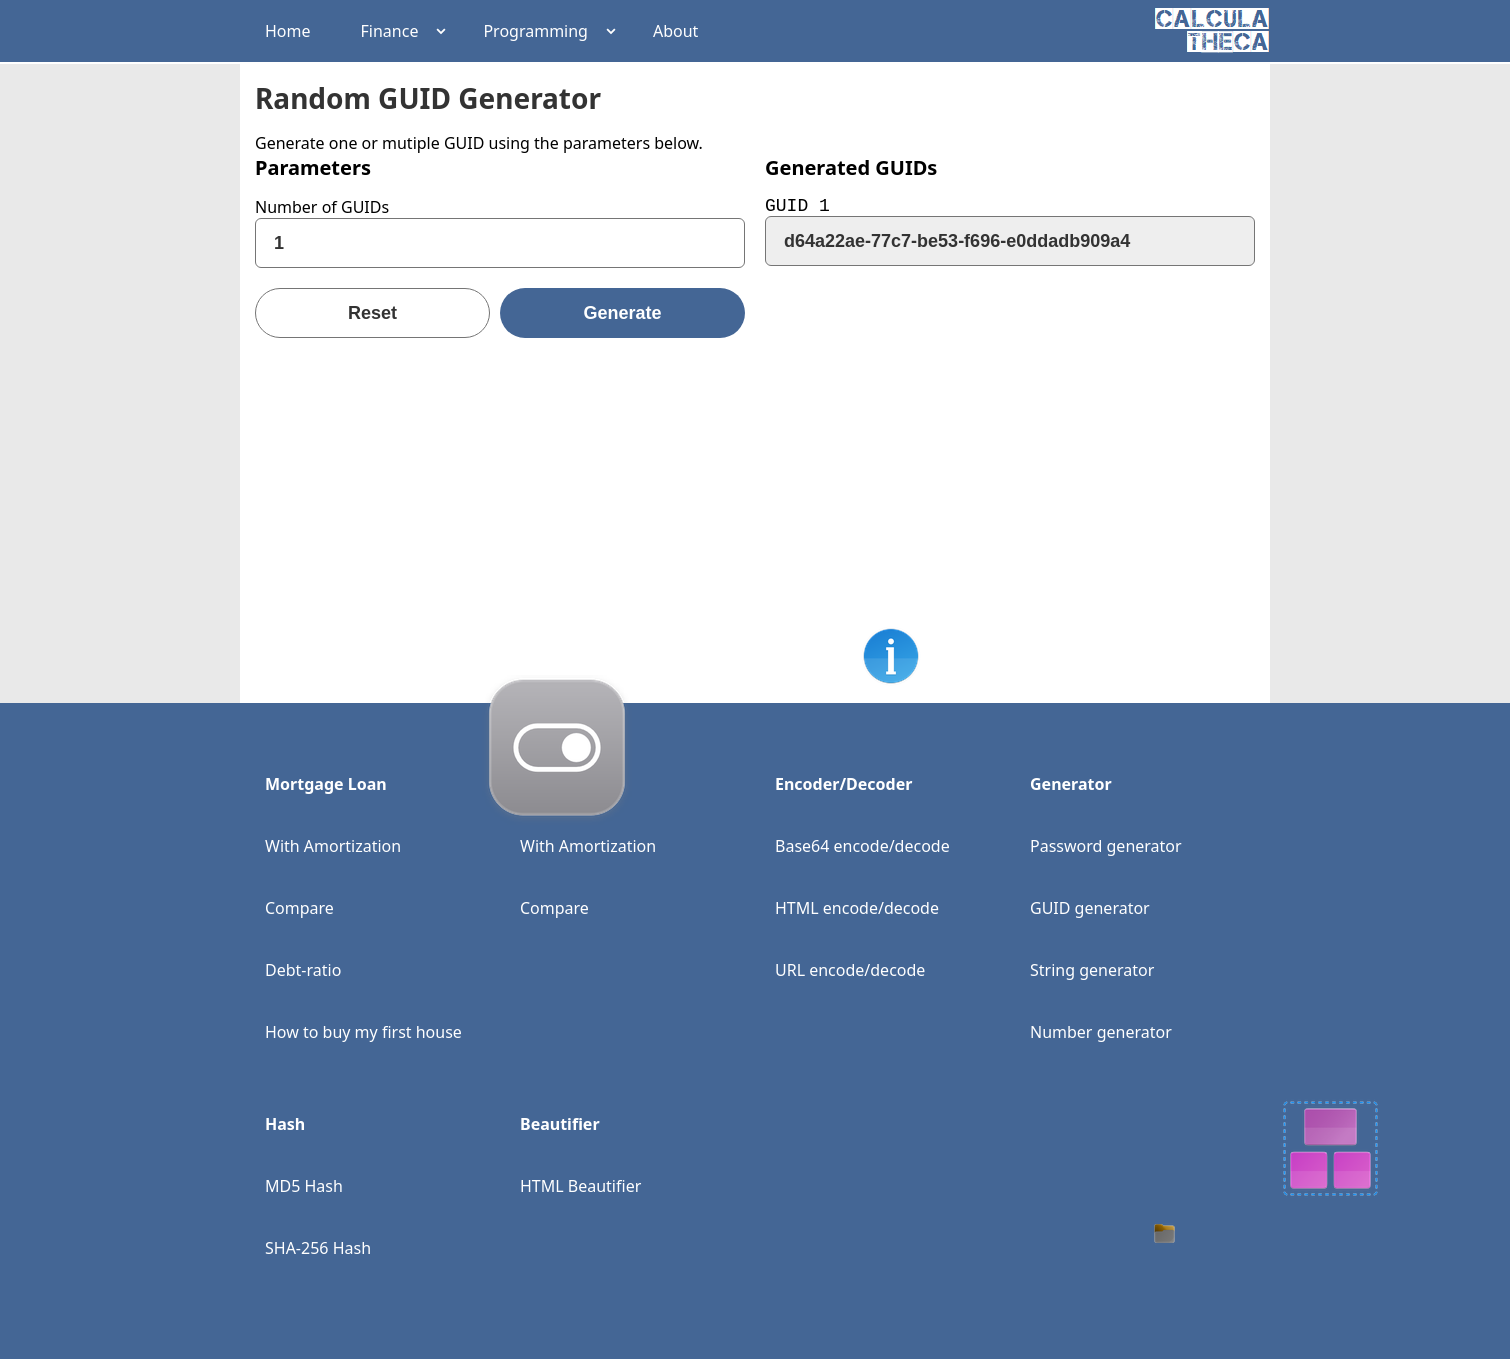  Describe the element at coordinates (1330, 1148) in the screenshot. I see `select all items in the current view` at that location.